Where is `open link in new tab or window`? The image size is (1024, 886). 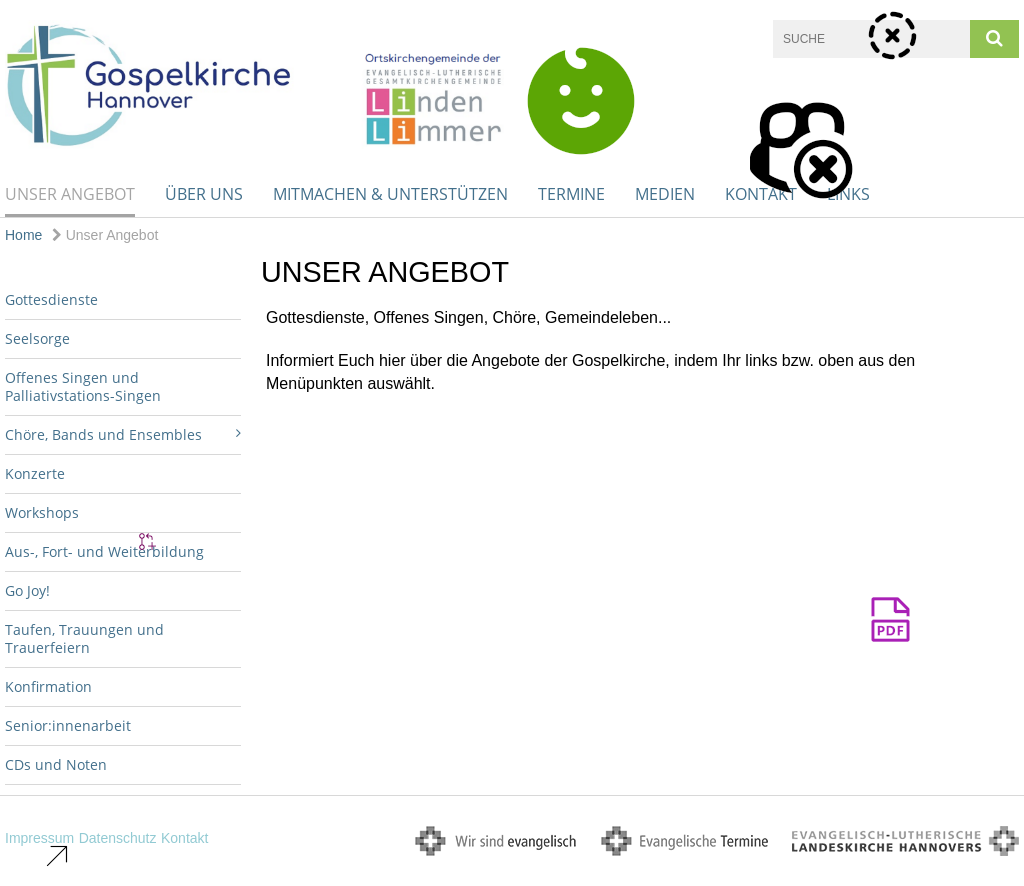 open link in new tab or window is located at coordinates (57, 856).